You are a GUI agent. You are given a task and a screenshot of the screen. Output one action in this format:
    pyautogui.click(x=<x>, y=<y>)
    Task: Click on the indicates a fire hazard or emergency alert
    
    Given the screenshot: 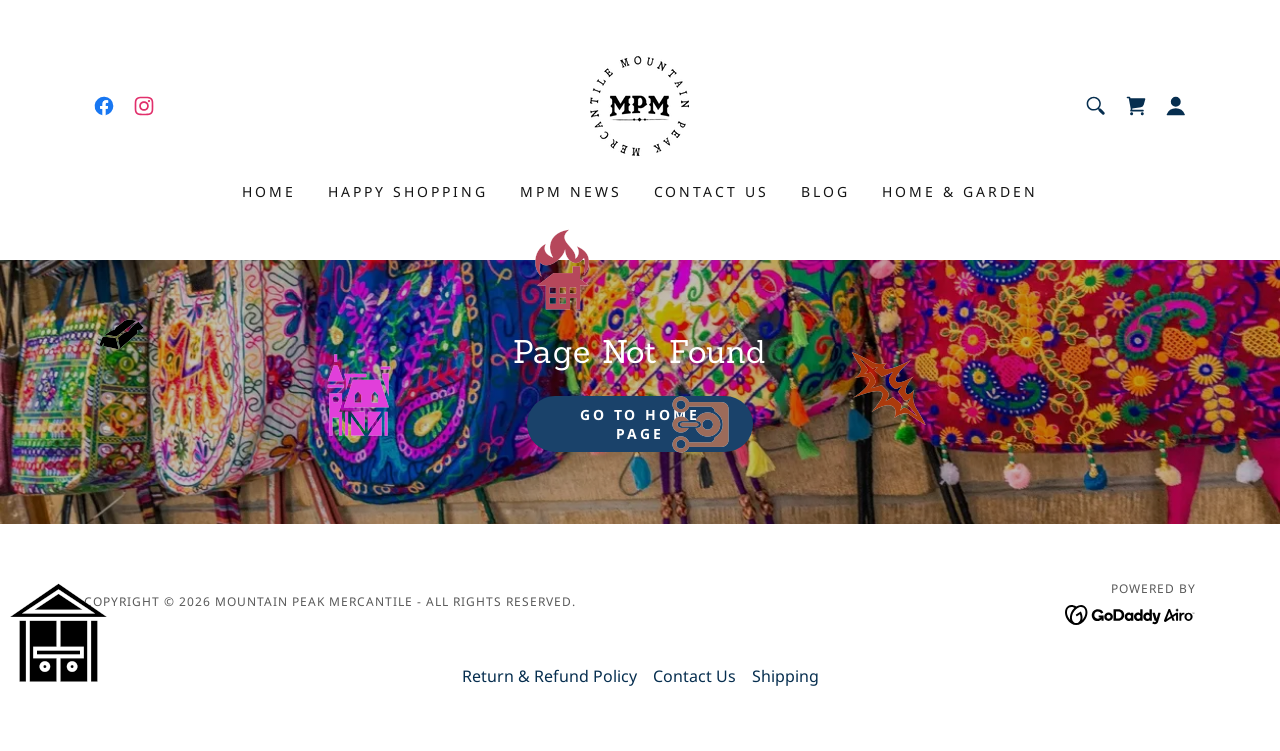 What is the action you would take?
    pyautogui.click(x=563, y=270)
    